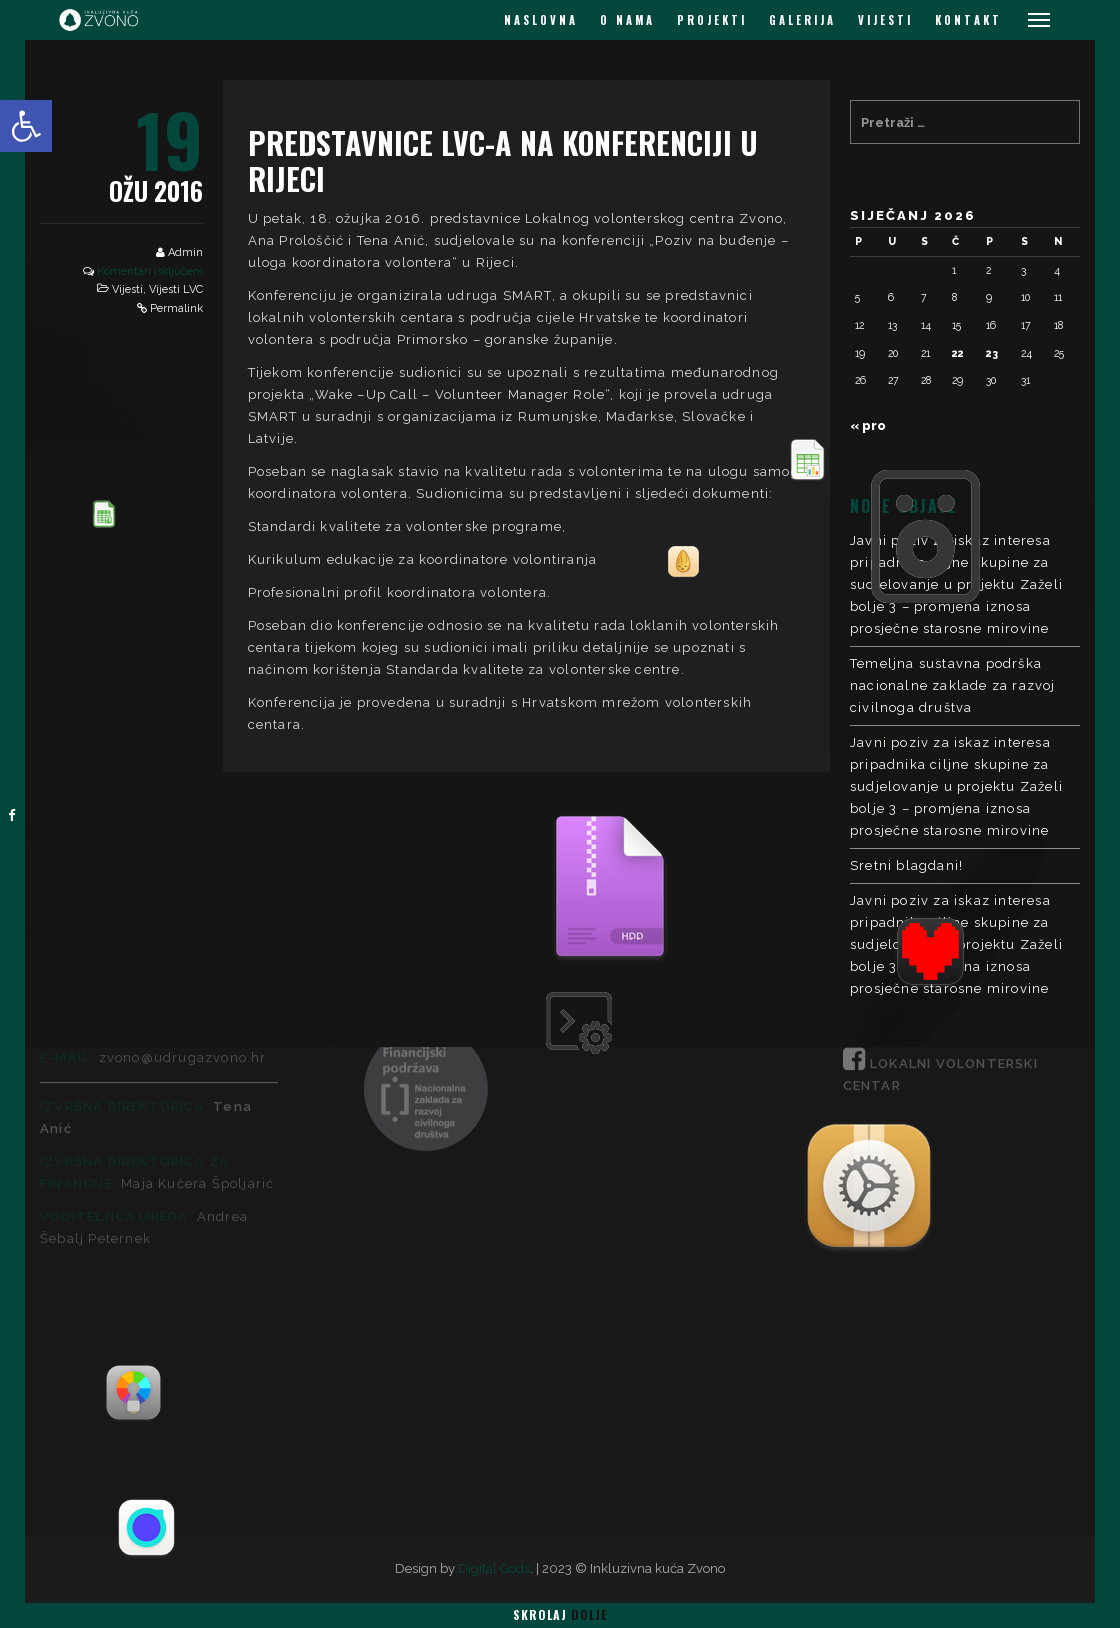 This screenshot has height=1628, width=1120. I want to click on spreadsheet file created in openoffice calc, so click(807, 459).